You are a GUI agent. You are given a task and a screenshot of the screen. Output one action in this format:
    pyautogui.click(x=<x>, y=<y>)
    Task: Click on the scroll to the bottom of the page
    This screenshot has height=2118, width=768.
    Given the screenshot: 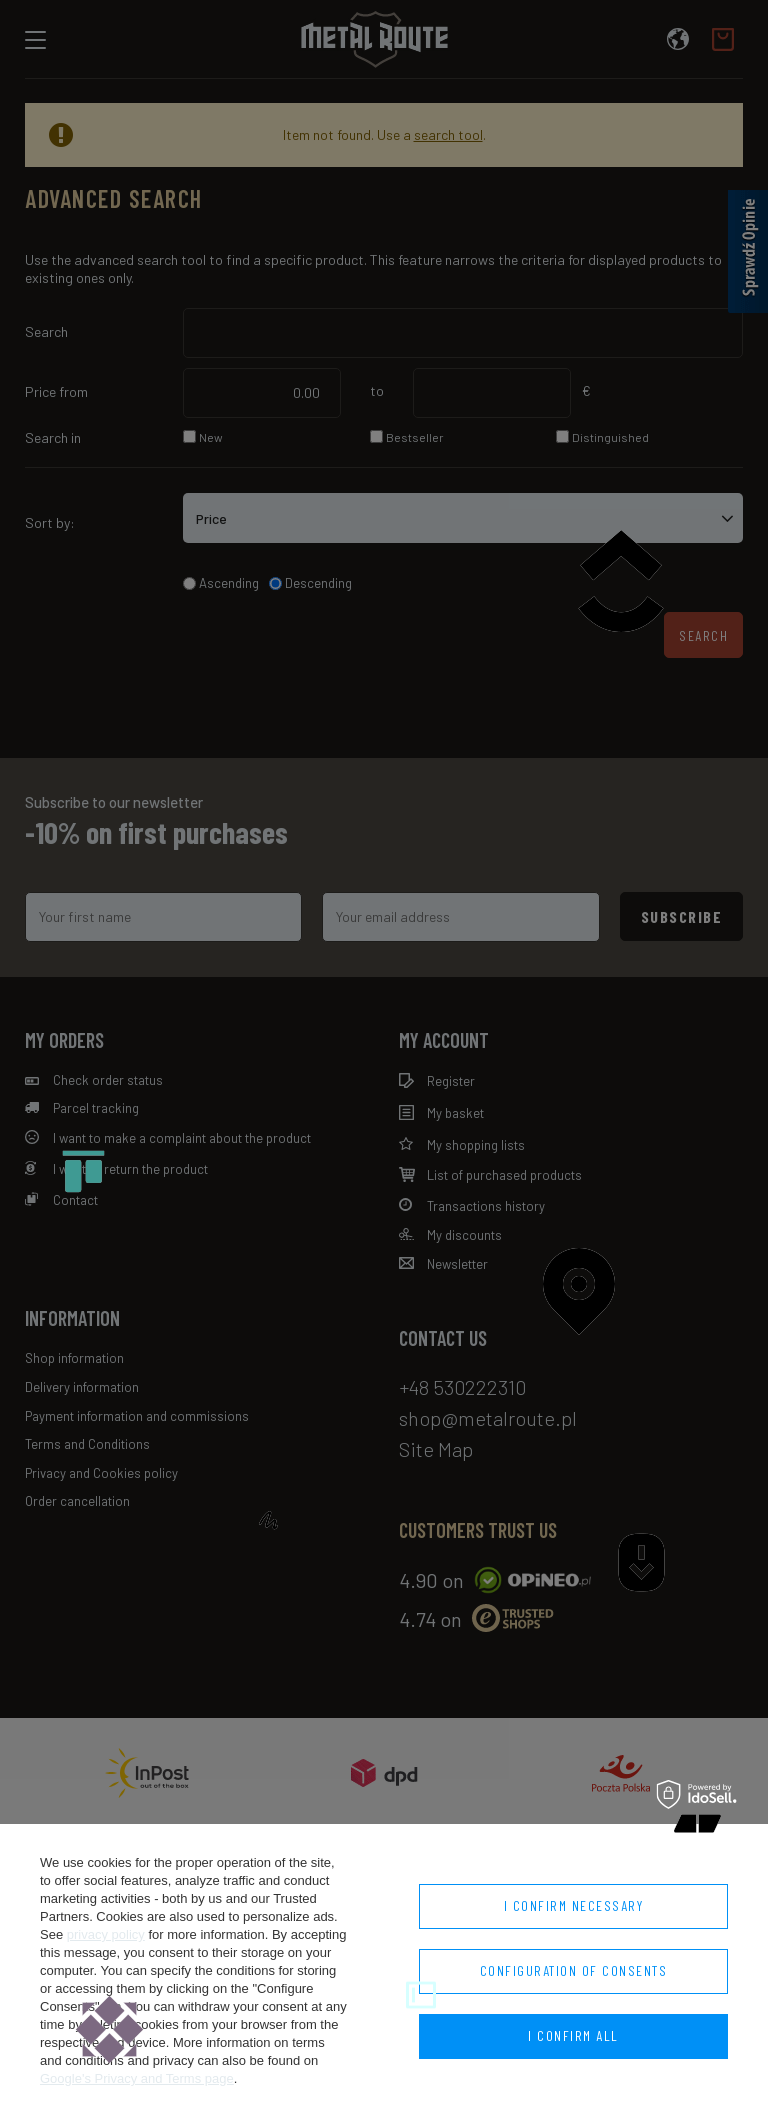 What is the action you would take?
    pyautogui.click(x=641, y=1562)
    